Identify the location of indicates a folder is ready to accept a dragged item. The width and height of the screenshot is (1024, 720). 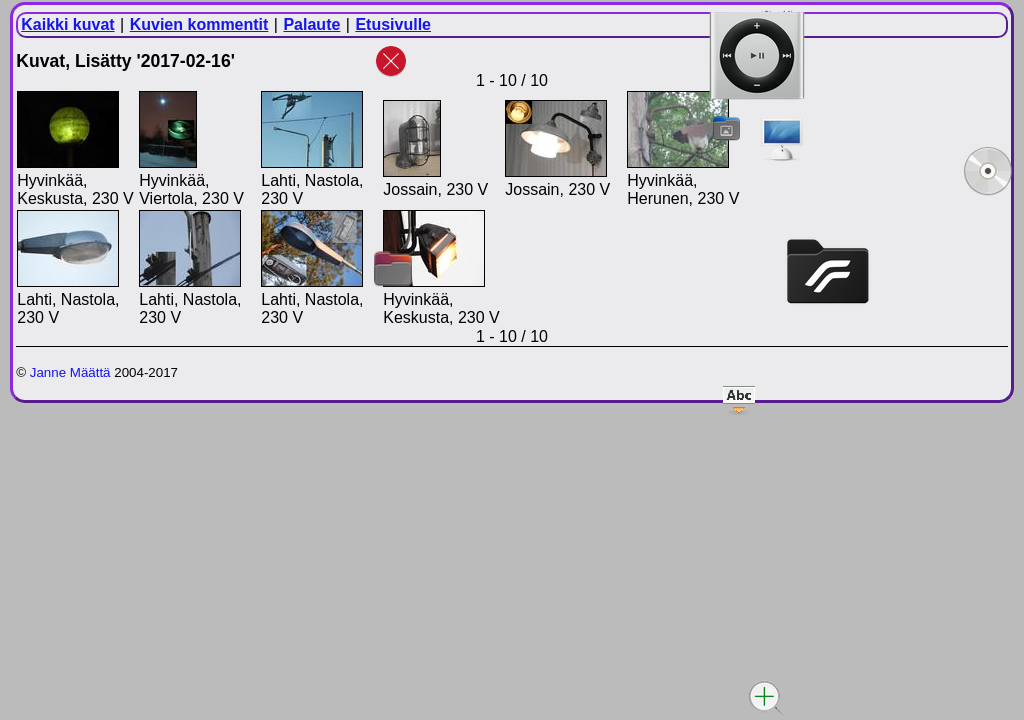
(393, 268).